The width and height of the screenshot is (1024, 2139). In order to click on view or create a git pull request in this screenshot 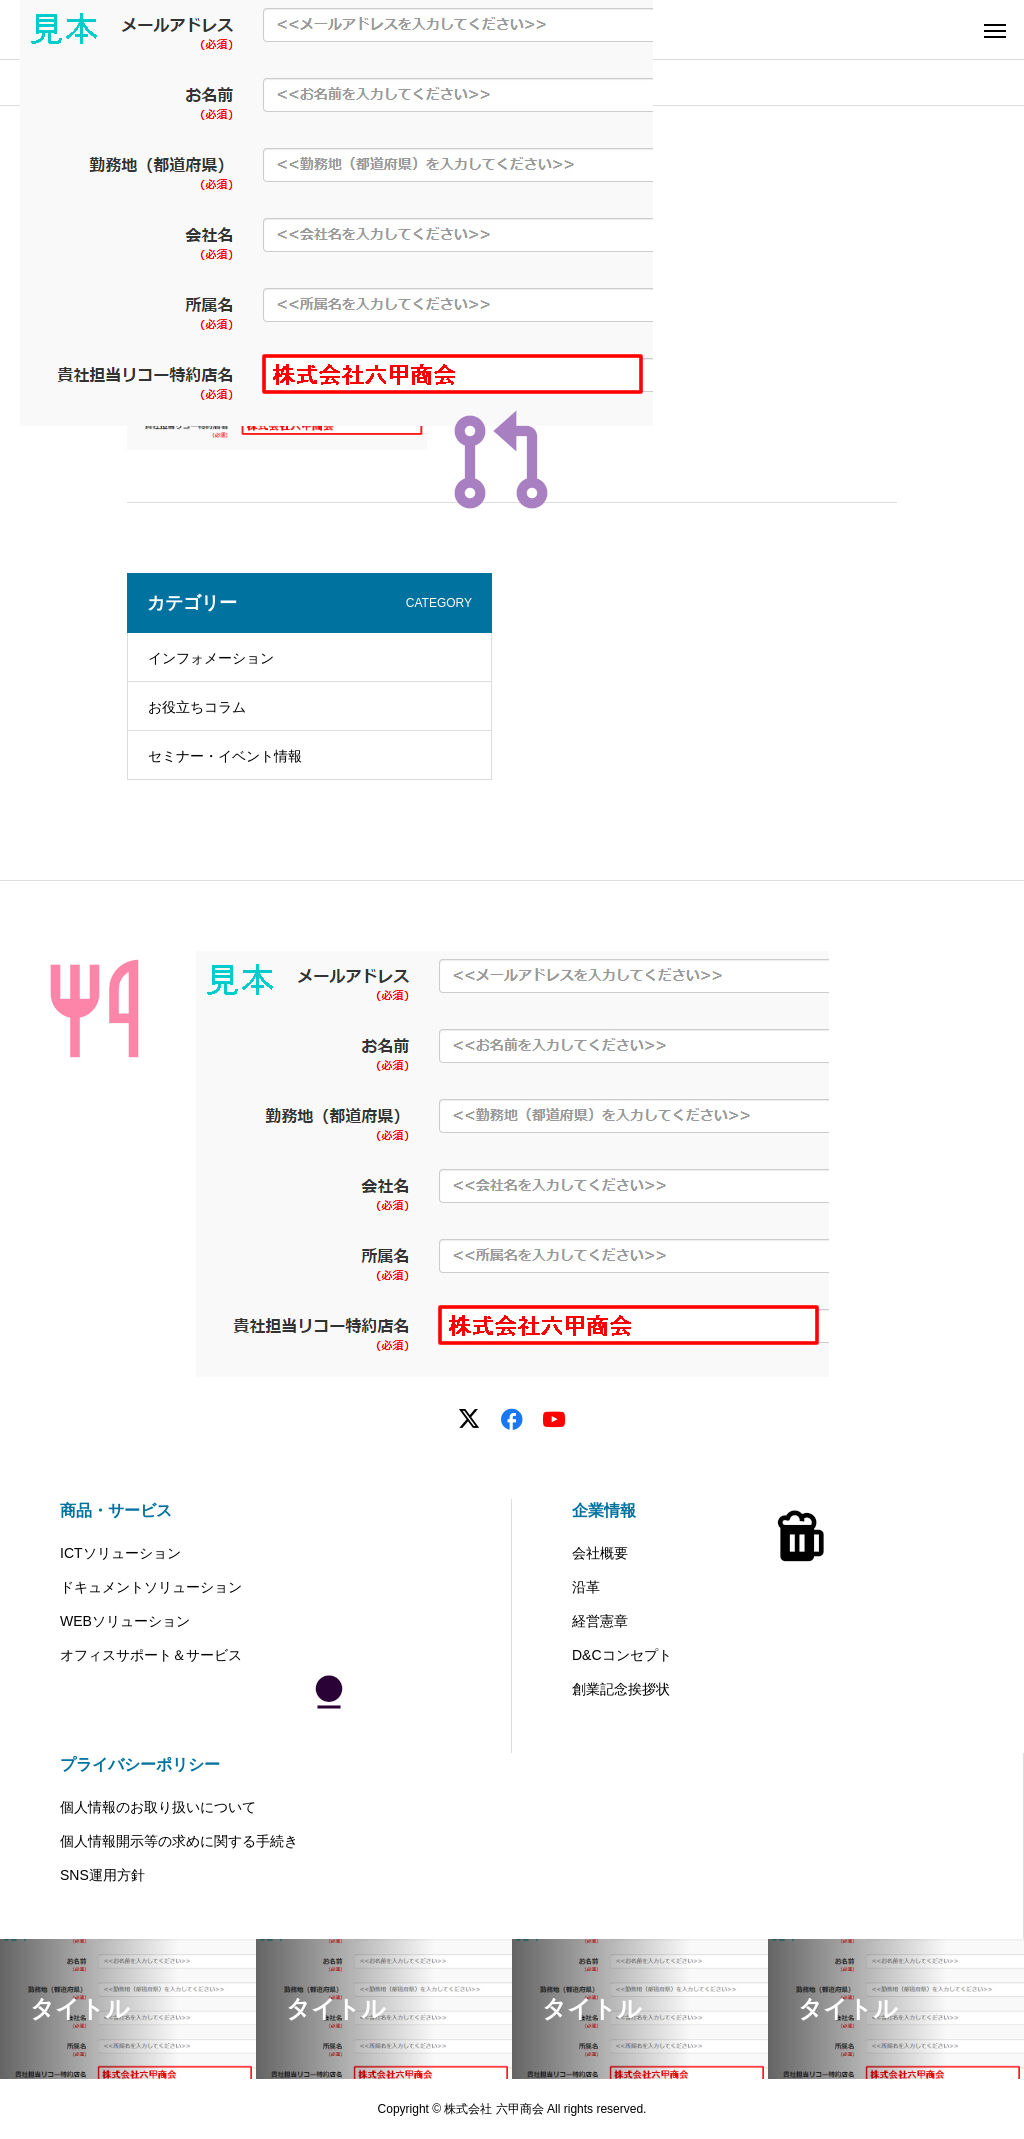, I will do `click(501, 462)`.